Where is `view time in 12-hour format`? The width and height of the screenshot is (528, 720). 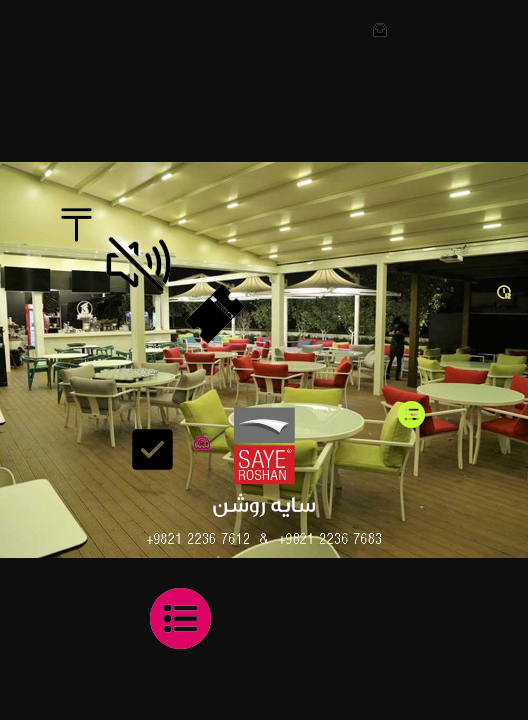 view time in 12-hour format is located at coordinates (504, 292).